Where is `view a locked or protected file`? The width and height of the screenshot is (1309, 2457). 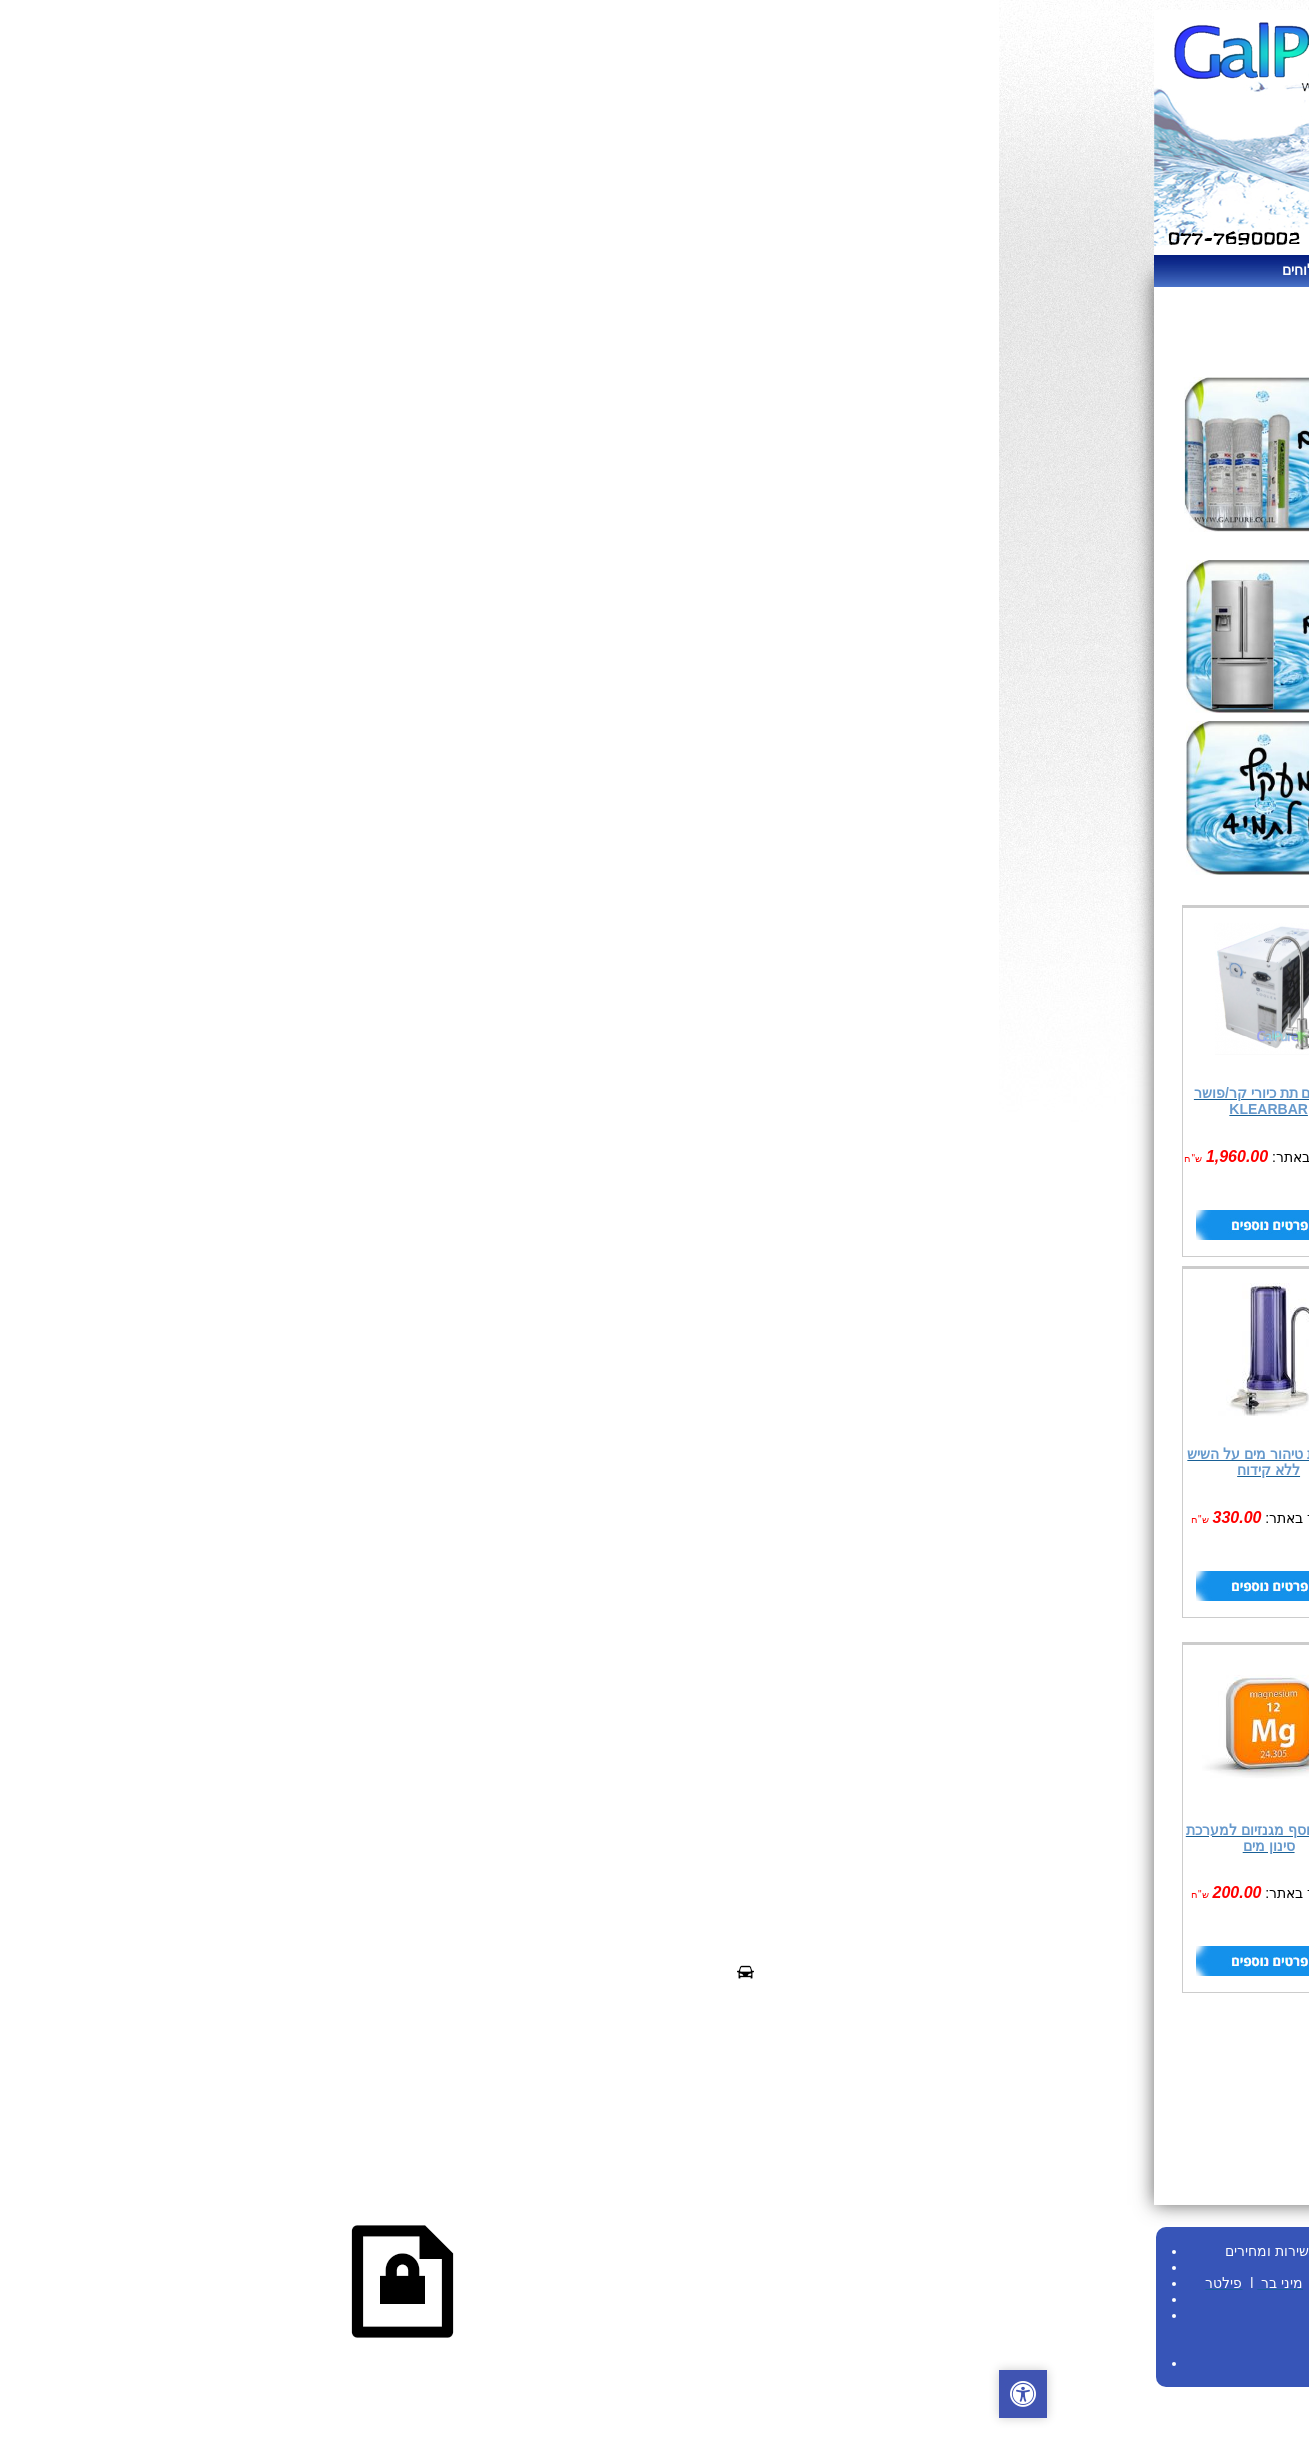 view a locked or protected file is located at coordinates (402, 2281).